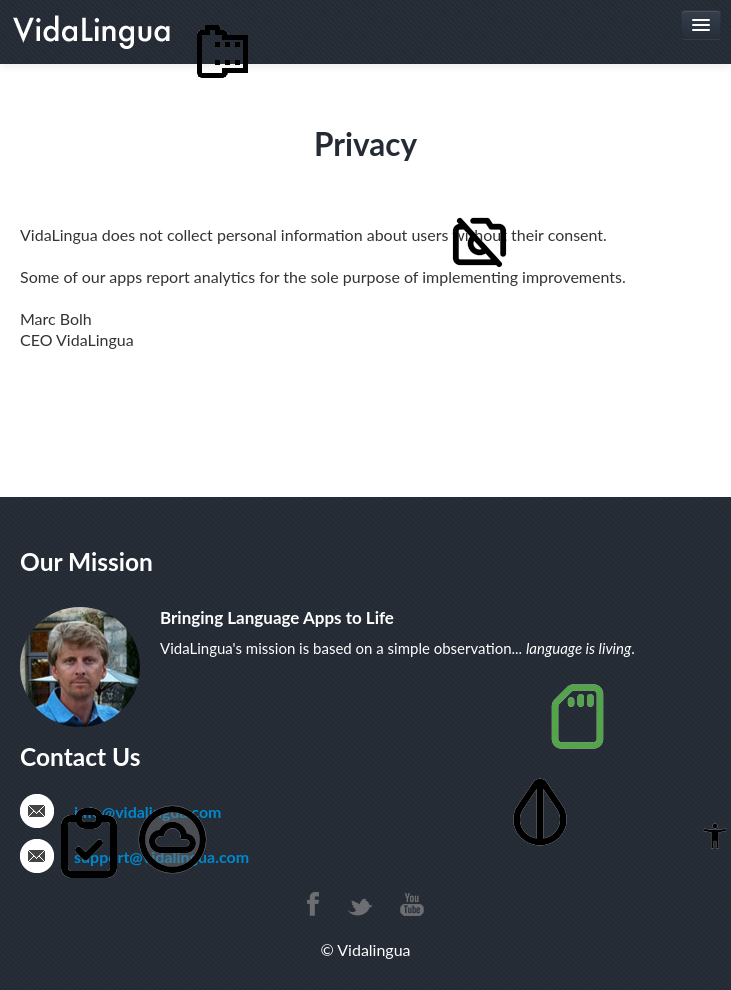 The width and height of the screenshot is (731, 990). Describe the element at coordinates (172, 839) in the screenshot. I see `access cloud storage` at that location.